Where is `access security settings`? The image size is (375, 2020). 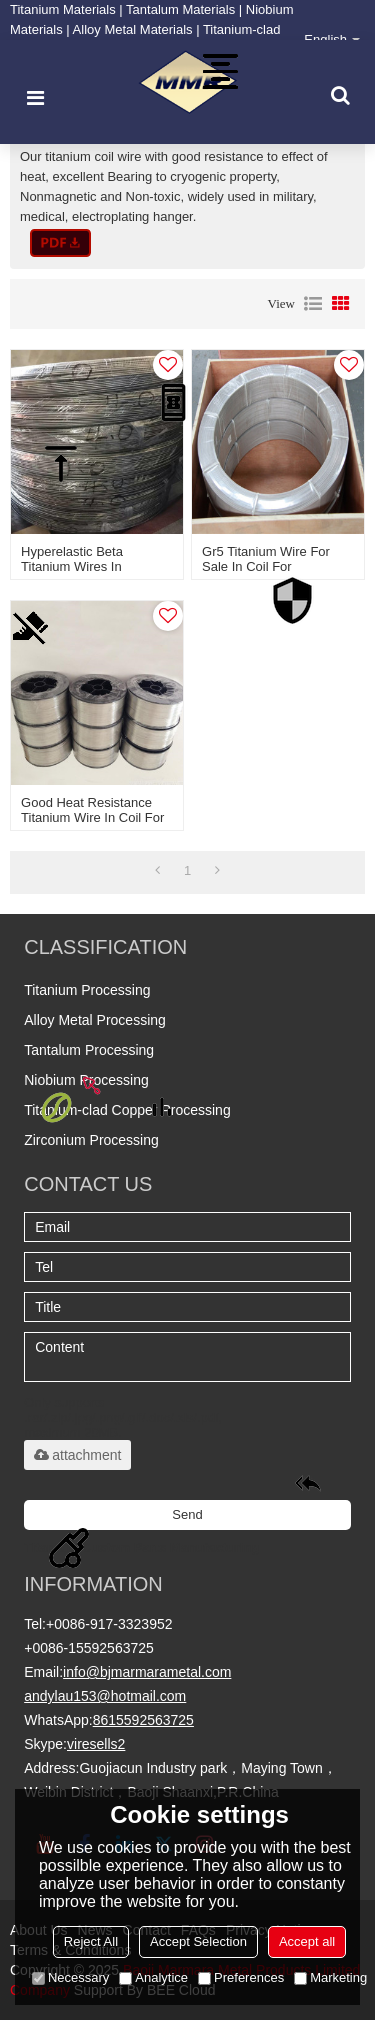 access security settings is located at coordinates (292, 600).